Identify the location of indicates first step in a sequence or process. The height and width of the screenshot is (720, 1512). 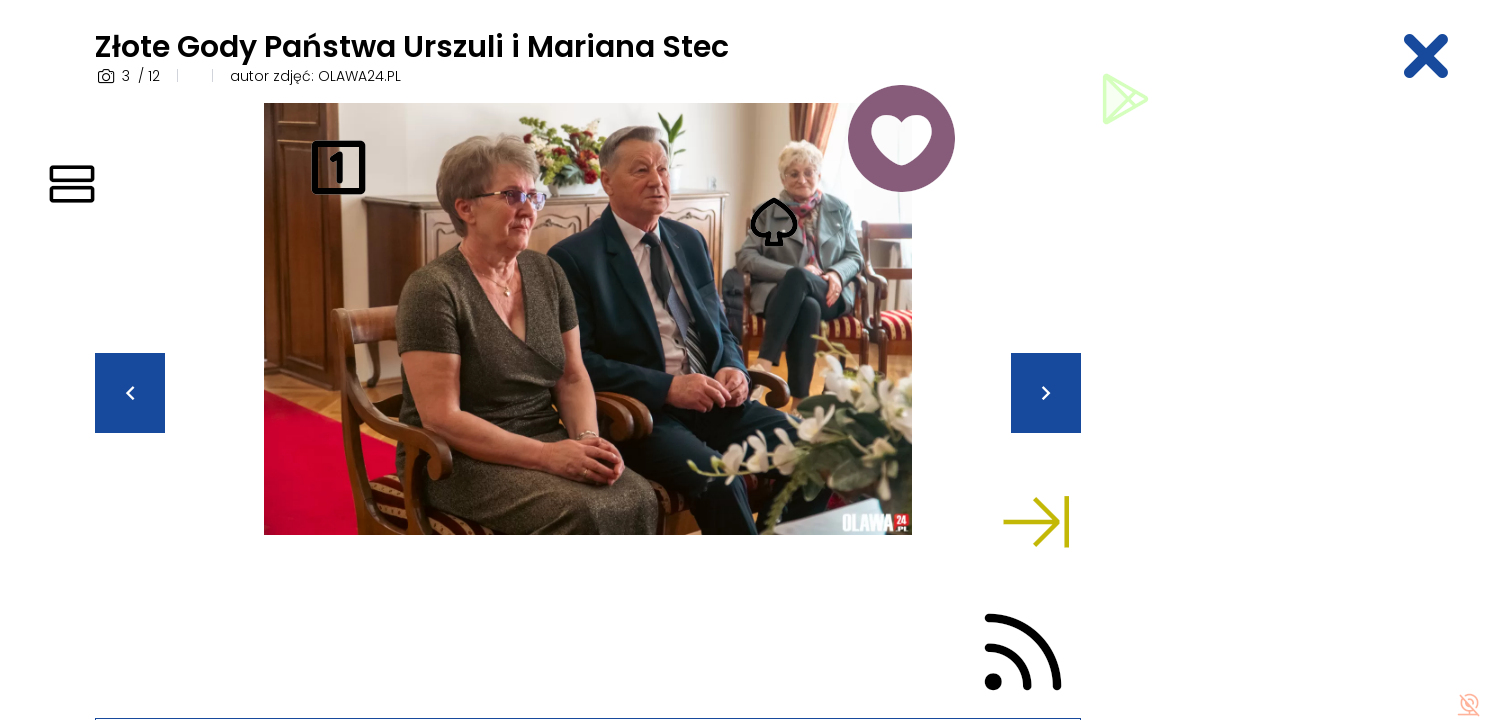
(338, 167).